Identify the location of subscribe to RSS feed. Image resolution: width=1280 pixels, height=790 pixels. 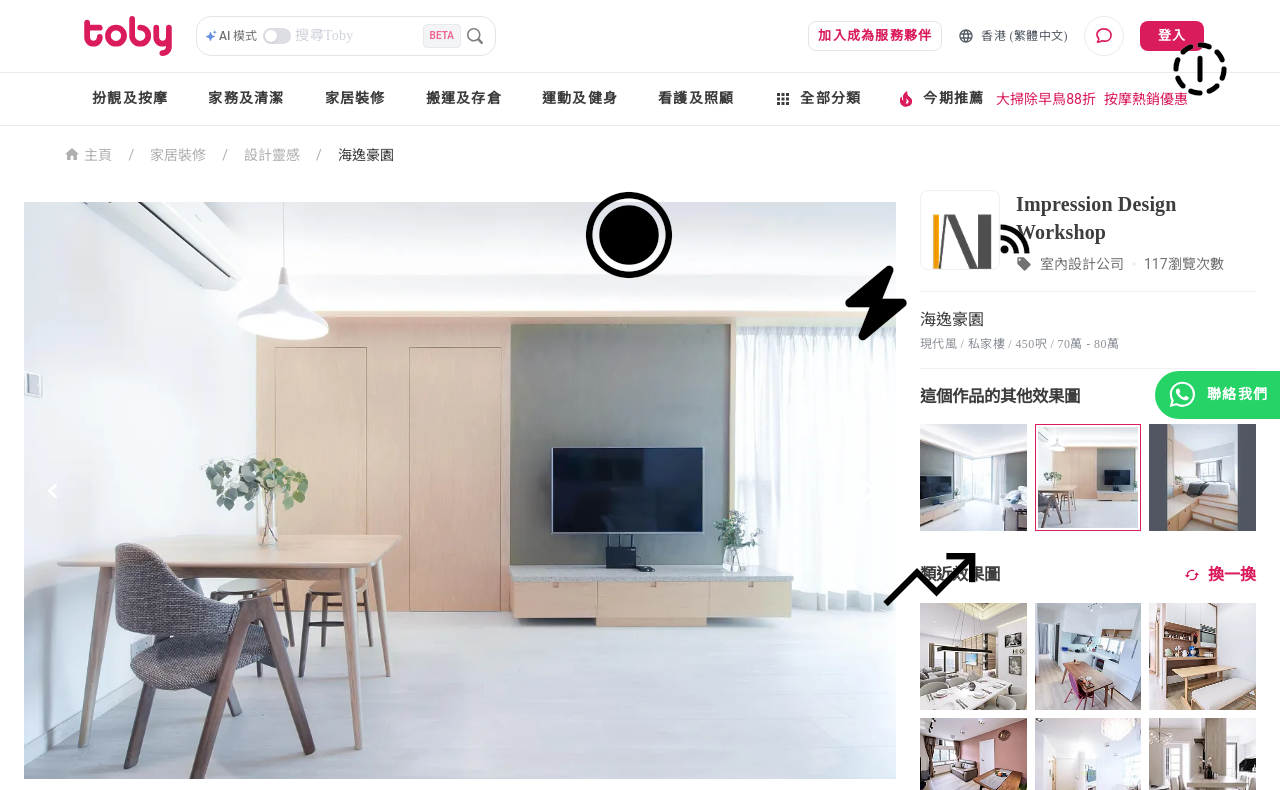
(1015, 238).